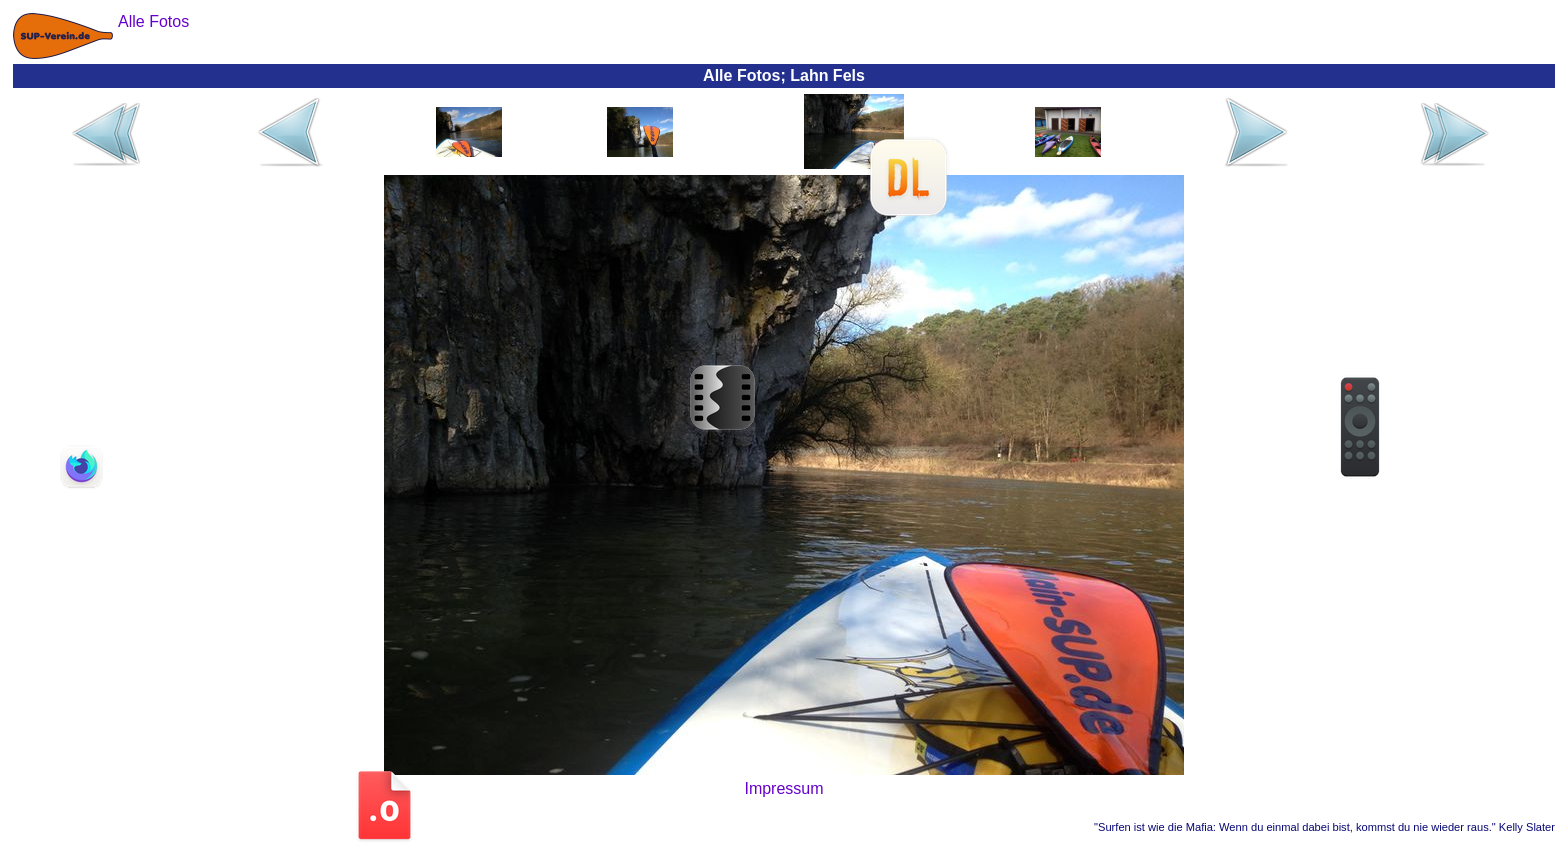 This screenshot has height=846, width=1568. What do you see at coordinates (908, 177) in the screenshot?
I see `launch dying light game` at bounding box center [908, 177].